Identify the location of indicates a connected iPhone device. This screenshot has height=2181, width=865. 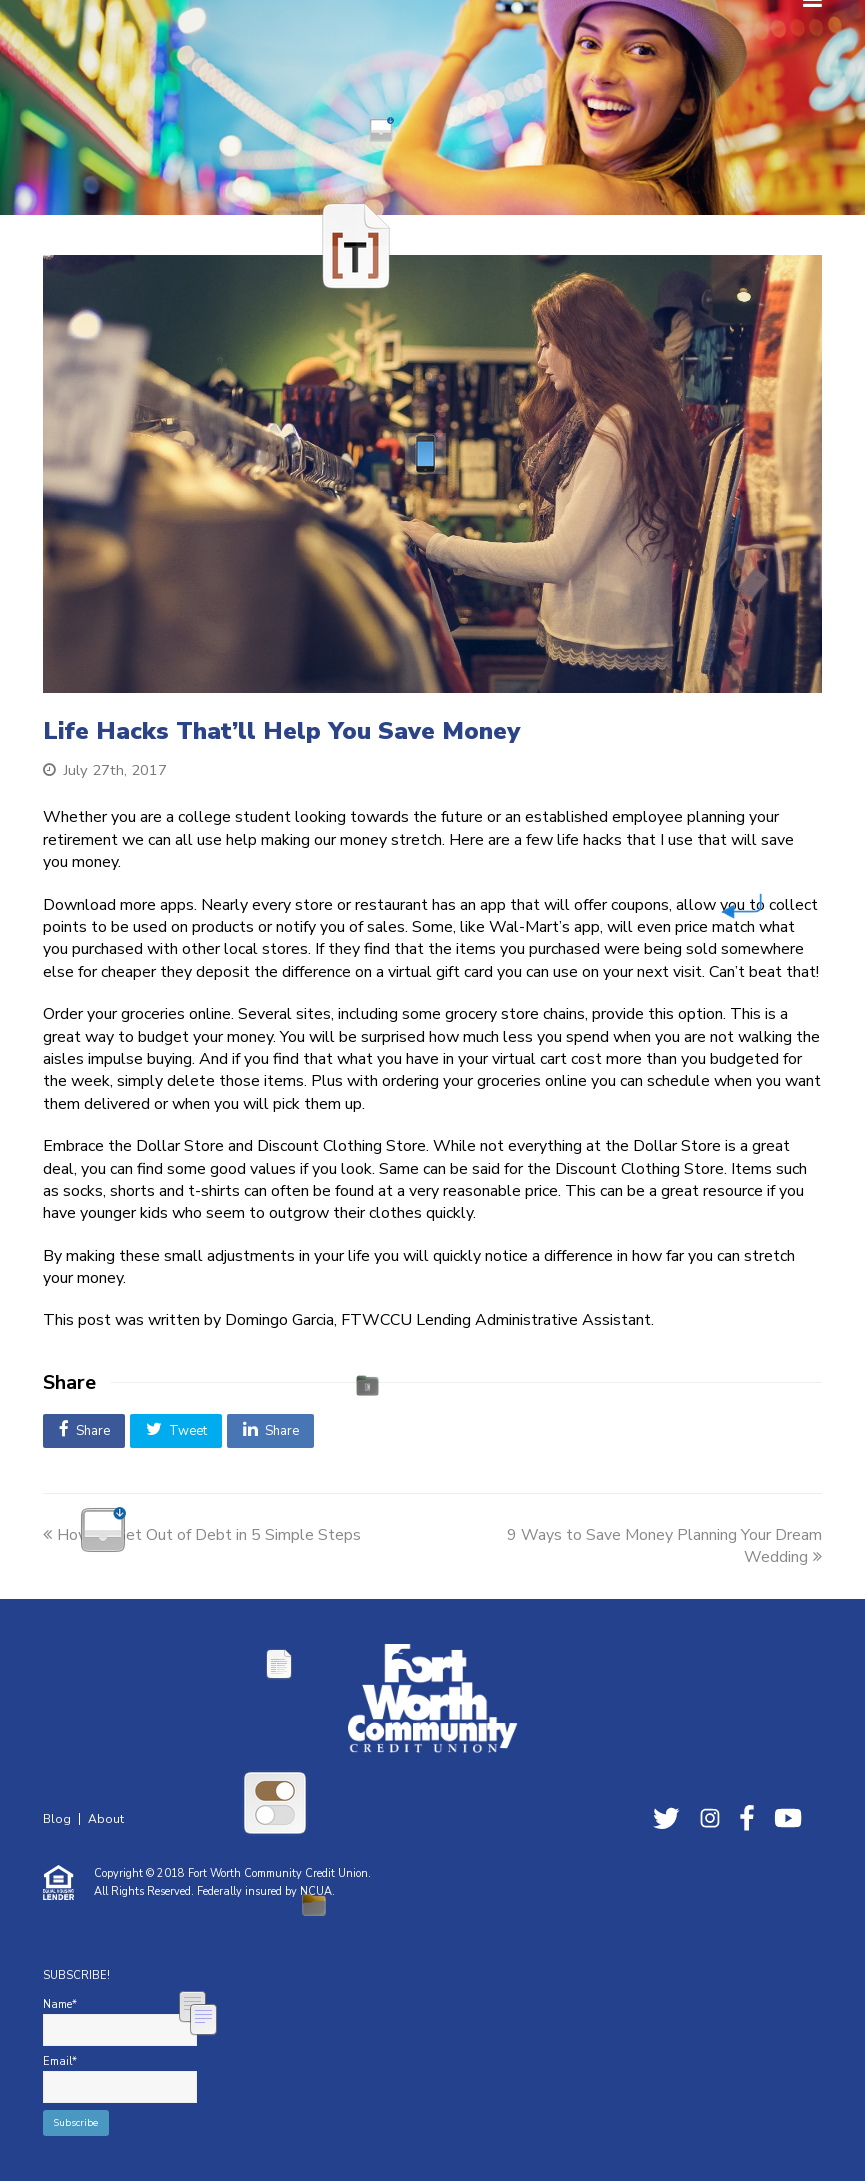
(425, 453).